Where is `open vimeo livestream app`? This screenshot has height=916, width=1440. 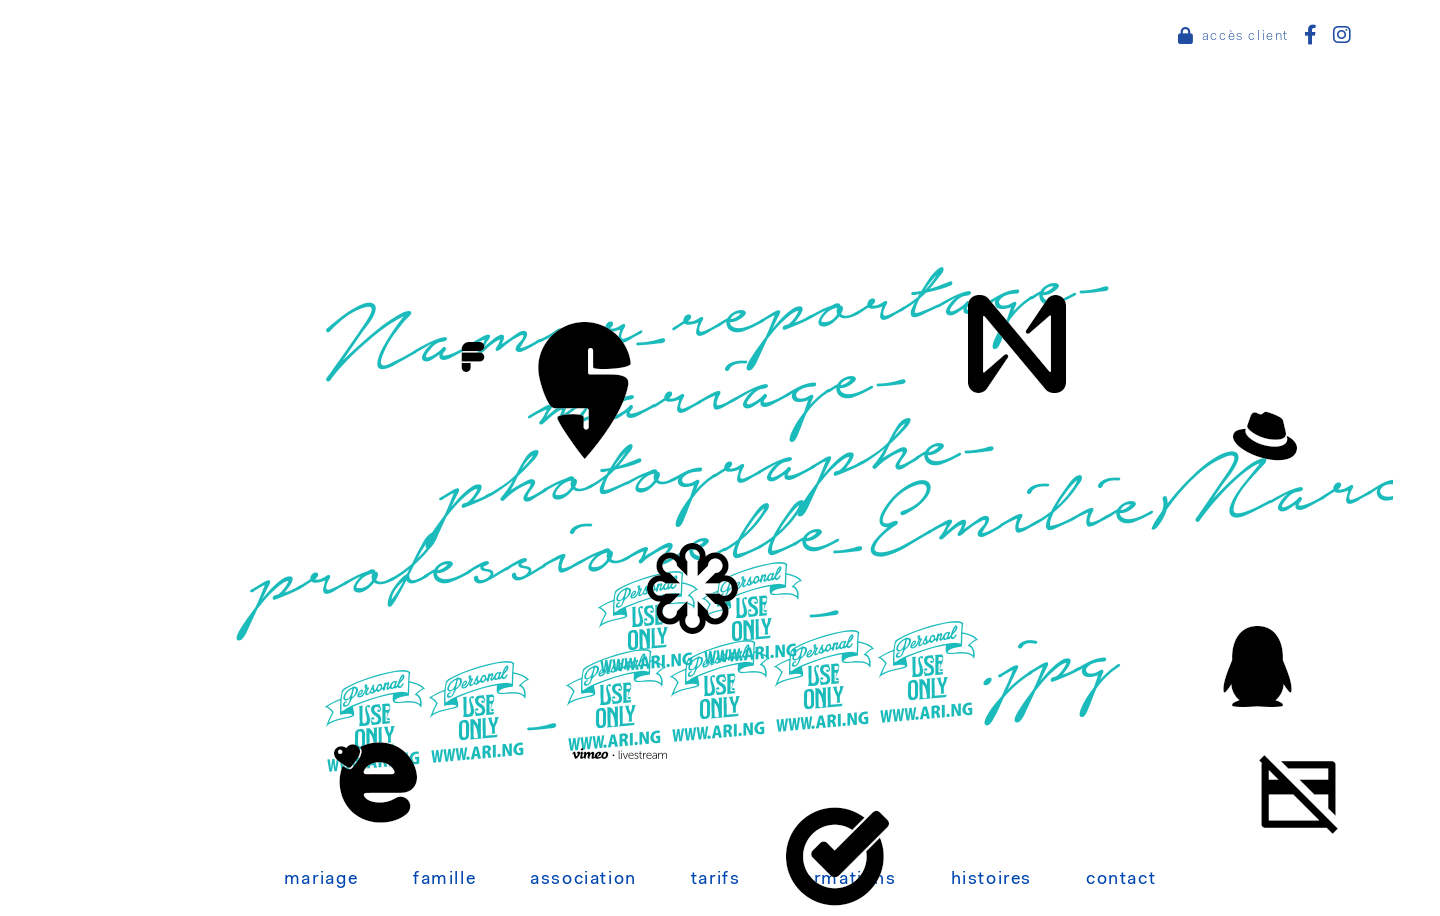
open vimeo livestream app is located at coordinates (619, 753).